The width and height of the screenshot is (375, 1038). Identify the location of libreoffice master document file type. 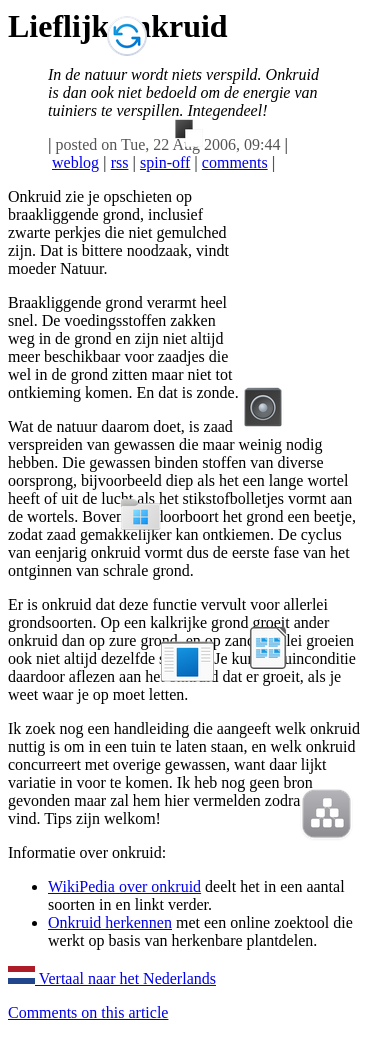
(268, 648).